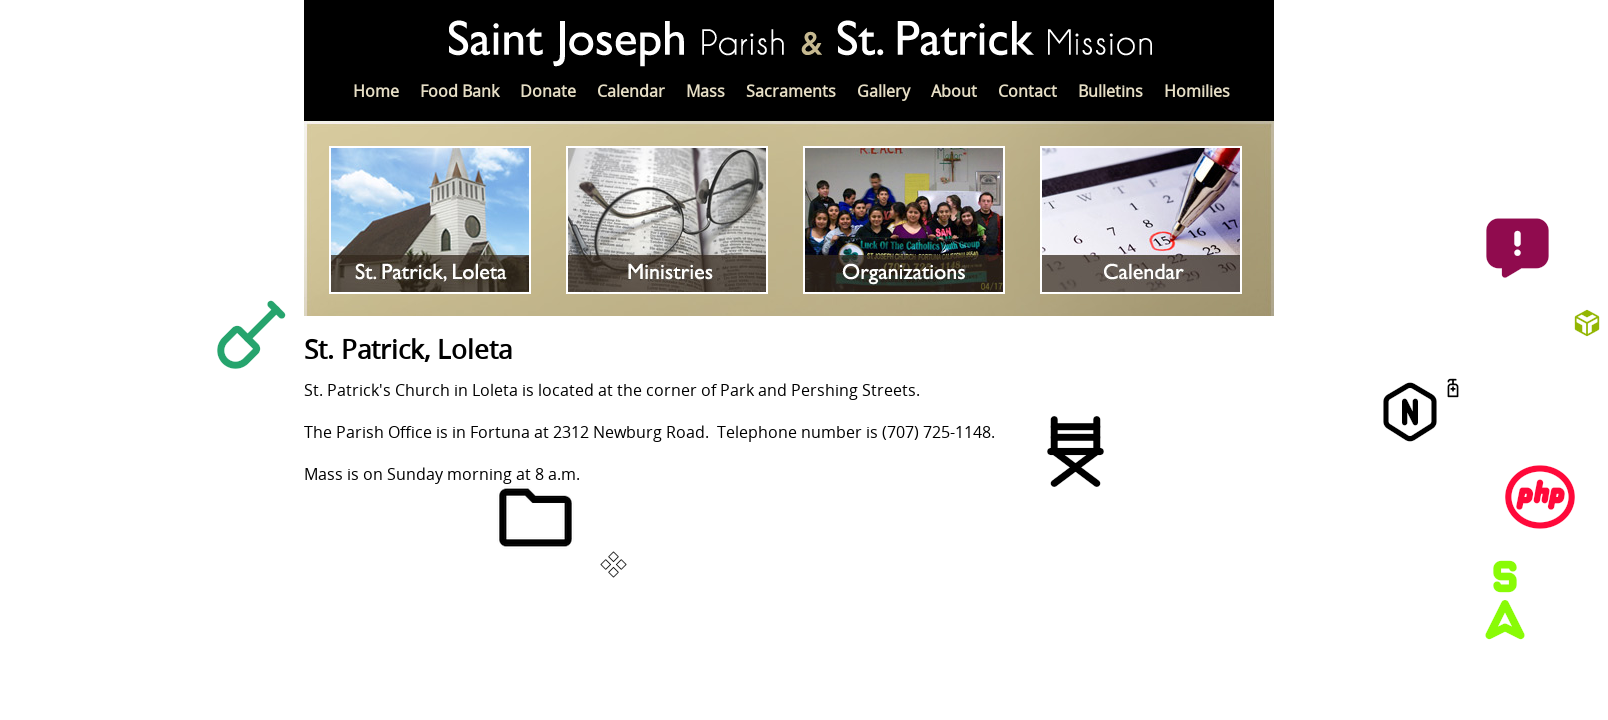 This screenshot has width=1608, height=720. What do you see at coordinates (1505, 600) in the screenshot?
I see `navigate southward` at bounding box center [1505, 600].